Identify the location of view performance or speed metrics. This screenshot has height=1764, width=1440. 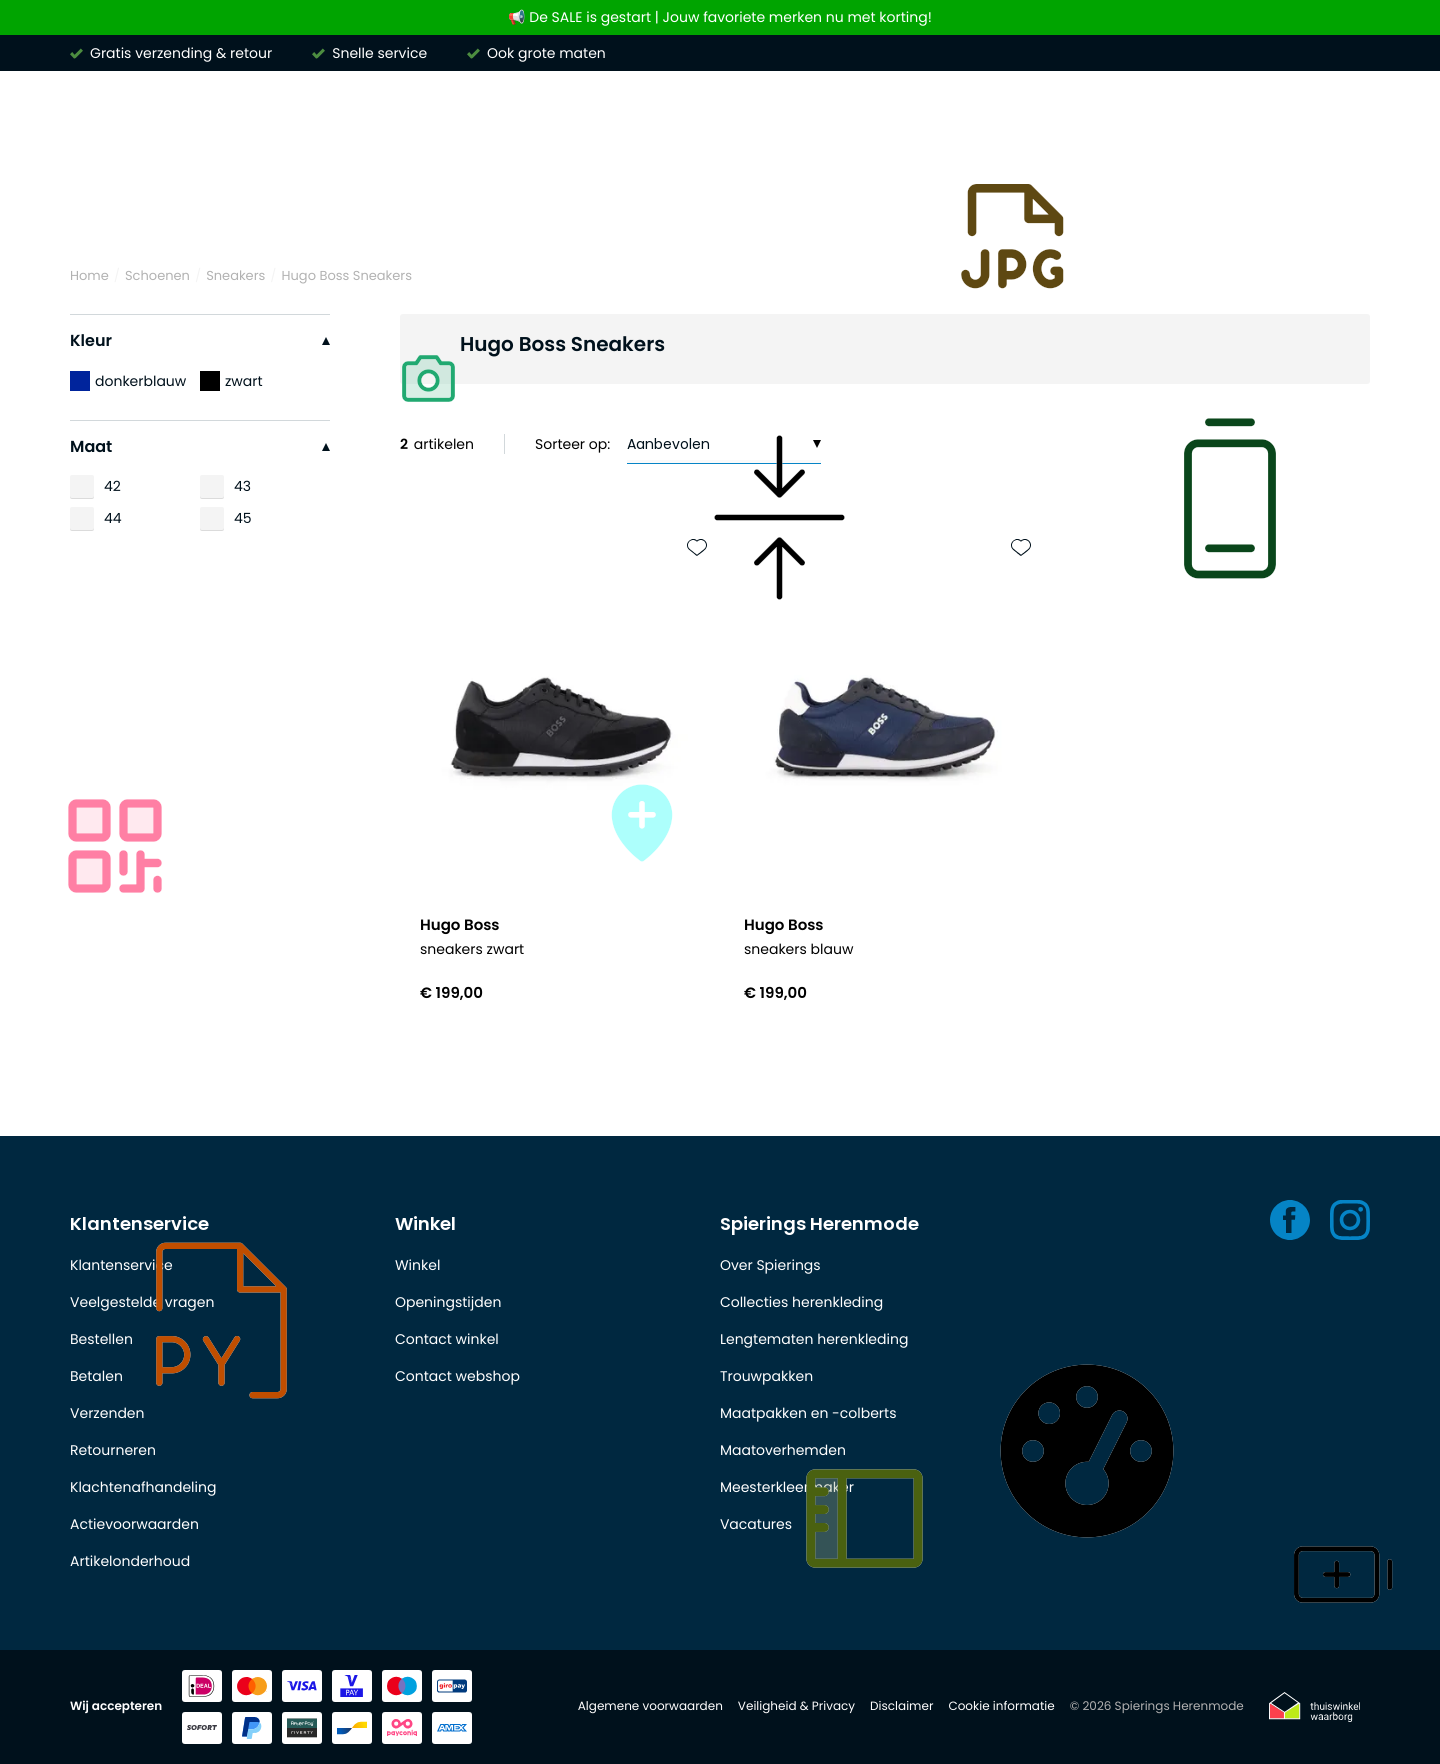
(1087, 1451).